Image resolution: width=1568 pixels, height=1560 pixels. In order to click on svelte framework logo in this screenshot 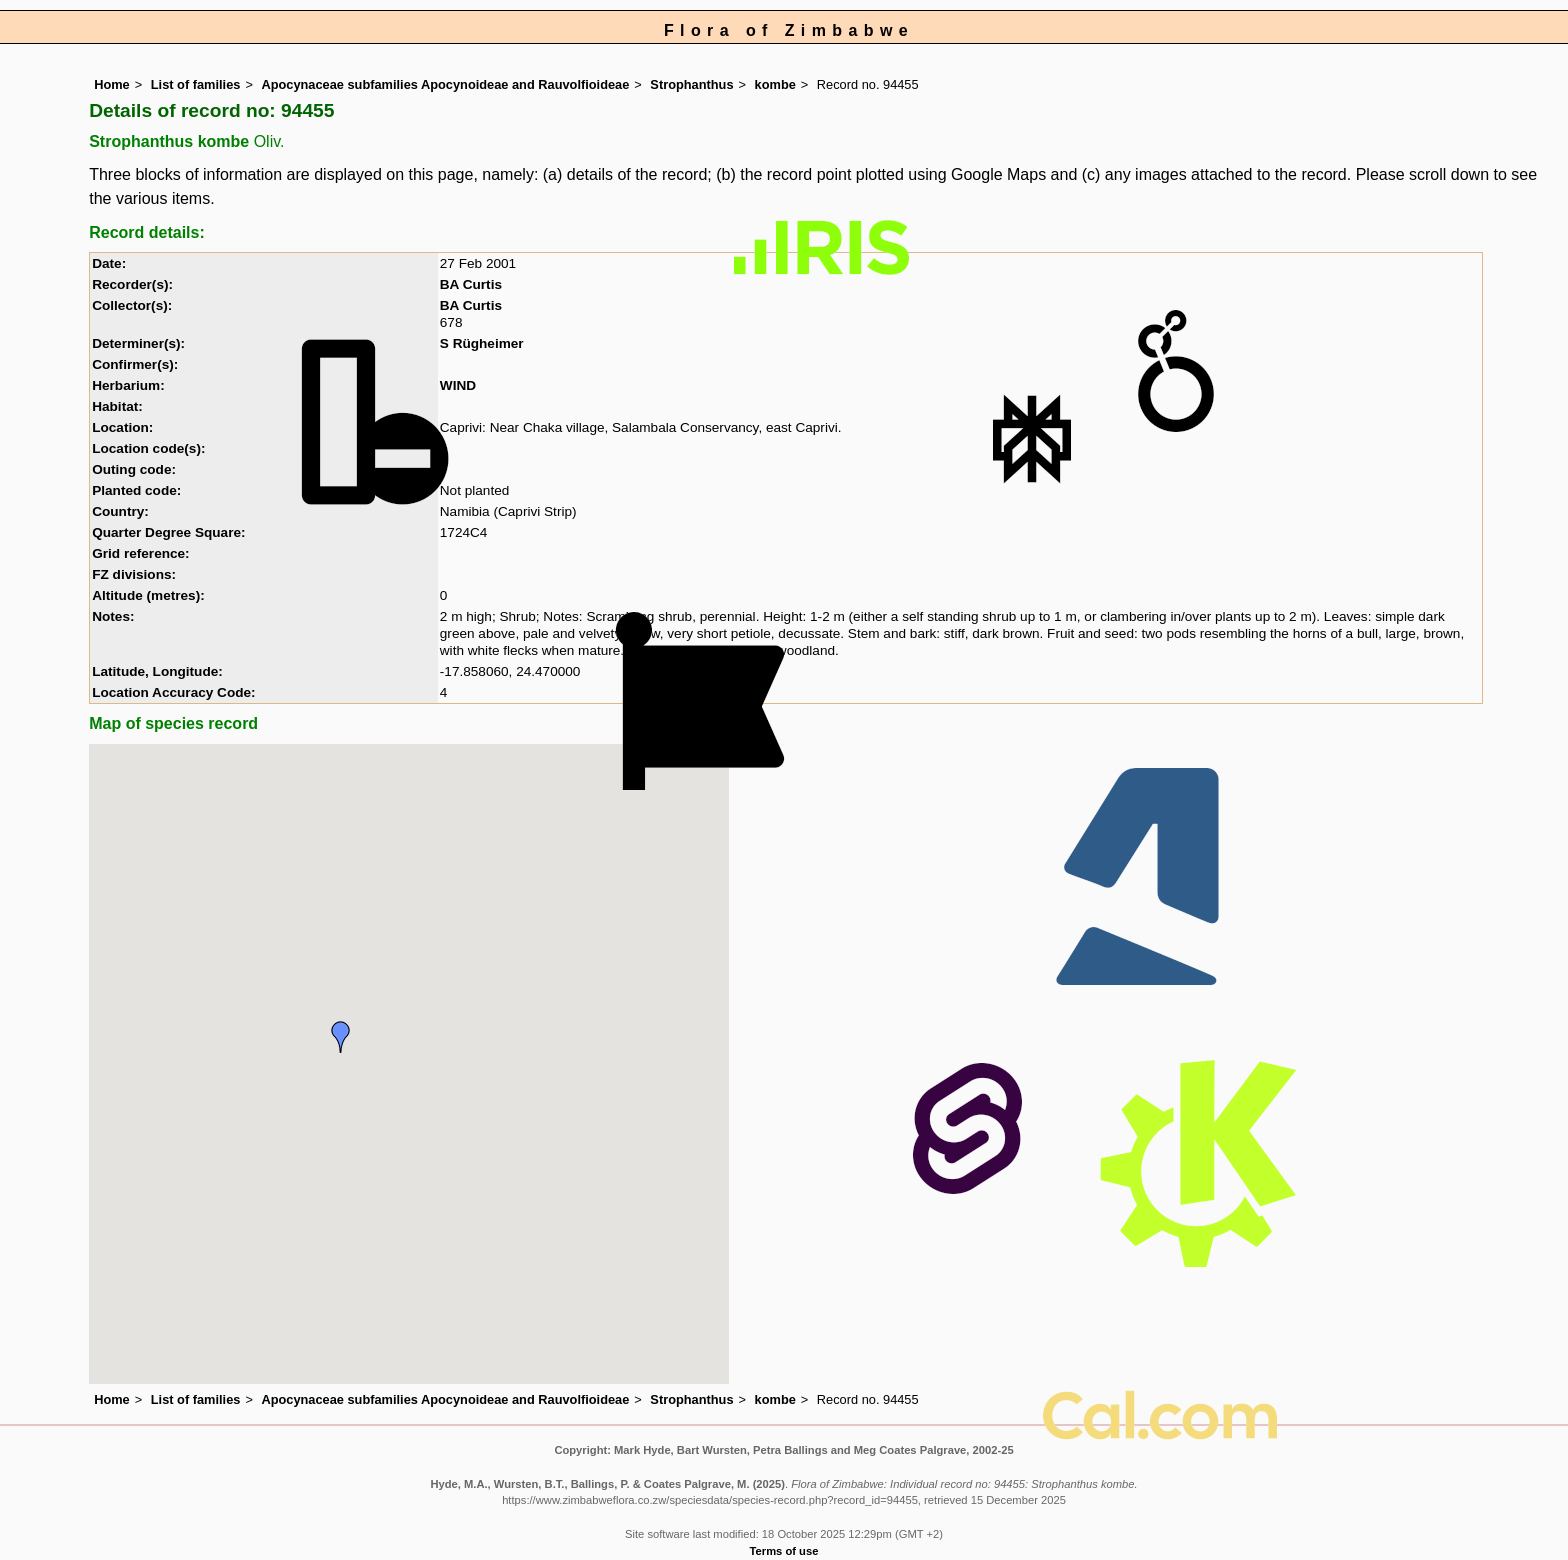, I will do `click(967, 1128)`.